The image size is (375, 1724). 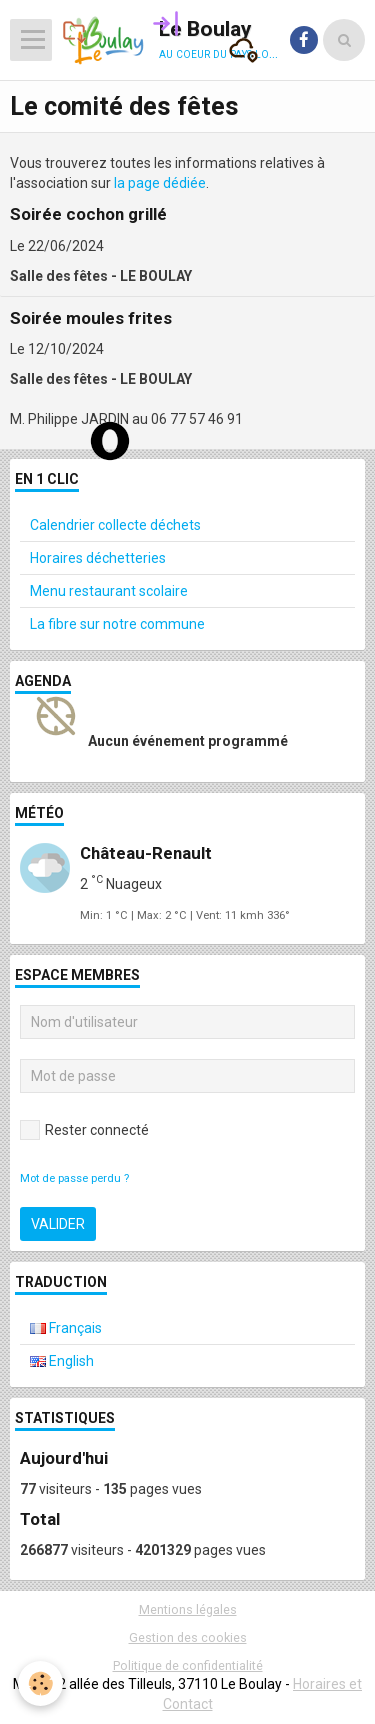 What do you see at coordinates (165, 23) in the screenshot?
I see `collapse sidebar or panel to the right` at bounding box center [165, 23].